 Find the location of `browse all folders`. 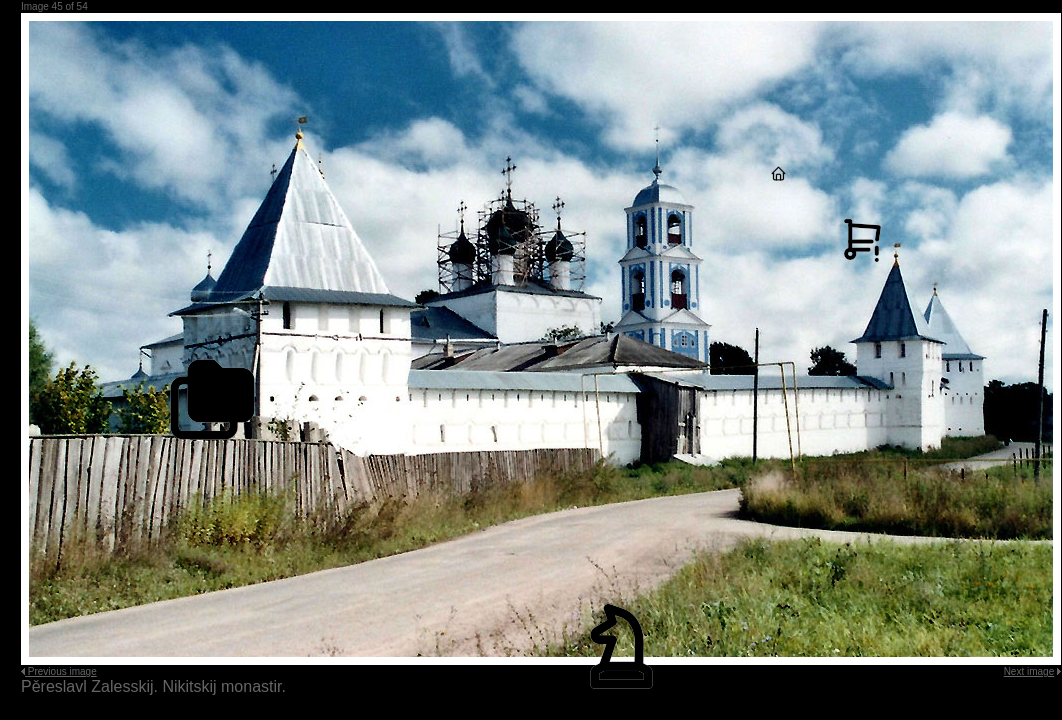

browse all folders is located at coordinates (212, 401).